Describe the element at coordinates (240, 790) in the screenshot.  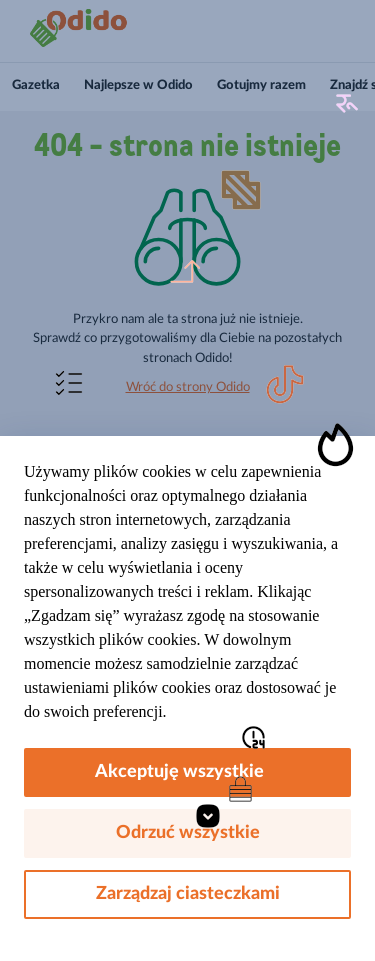
I see `indicates a secure or encrypted connection` at that location.